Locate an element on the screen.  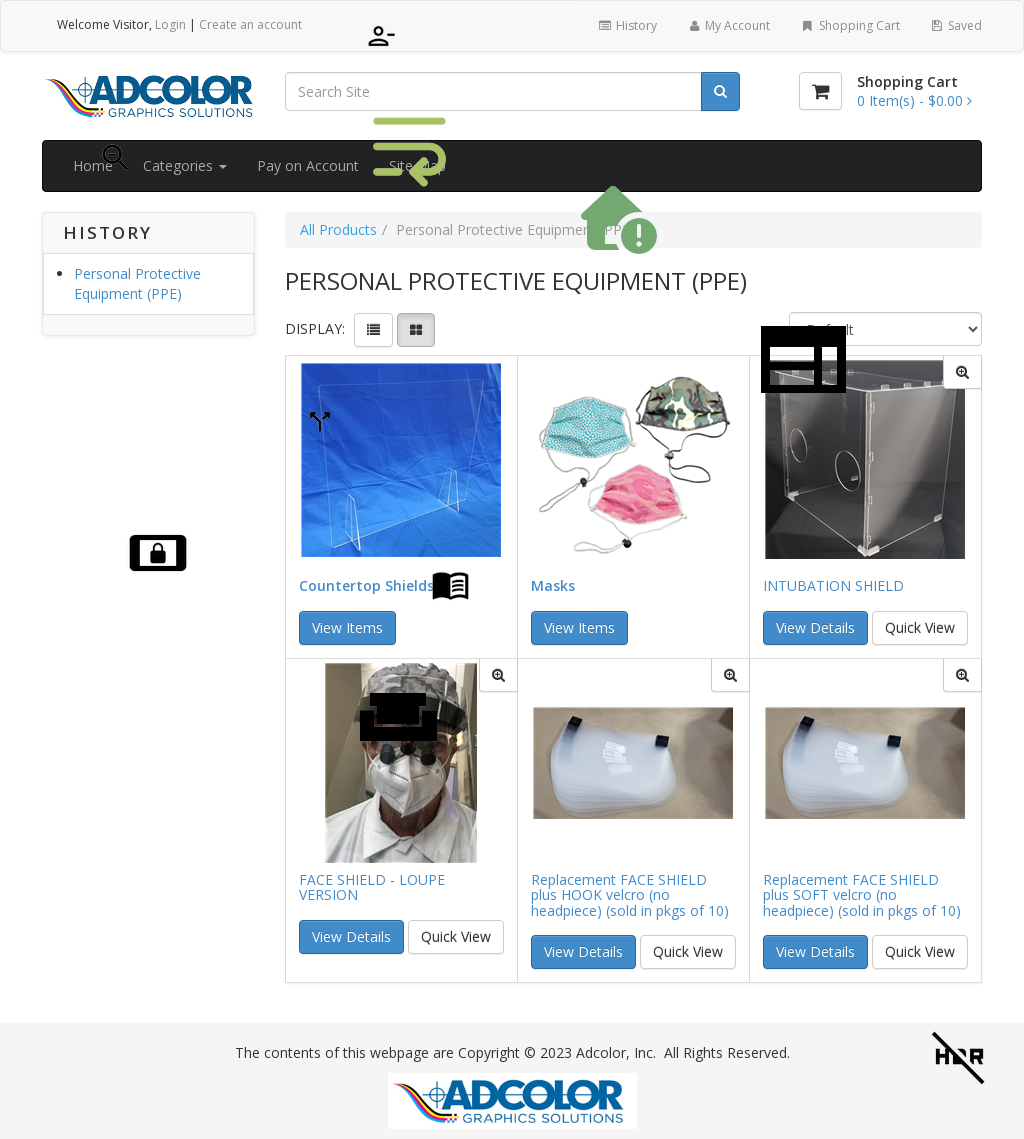
zoom out of the current view is located at coordinates (116, 158).